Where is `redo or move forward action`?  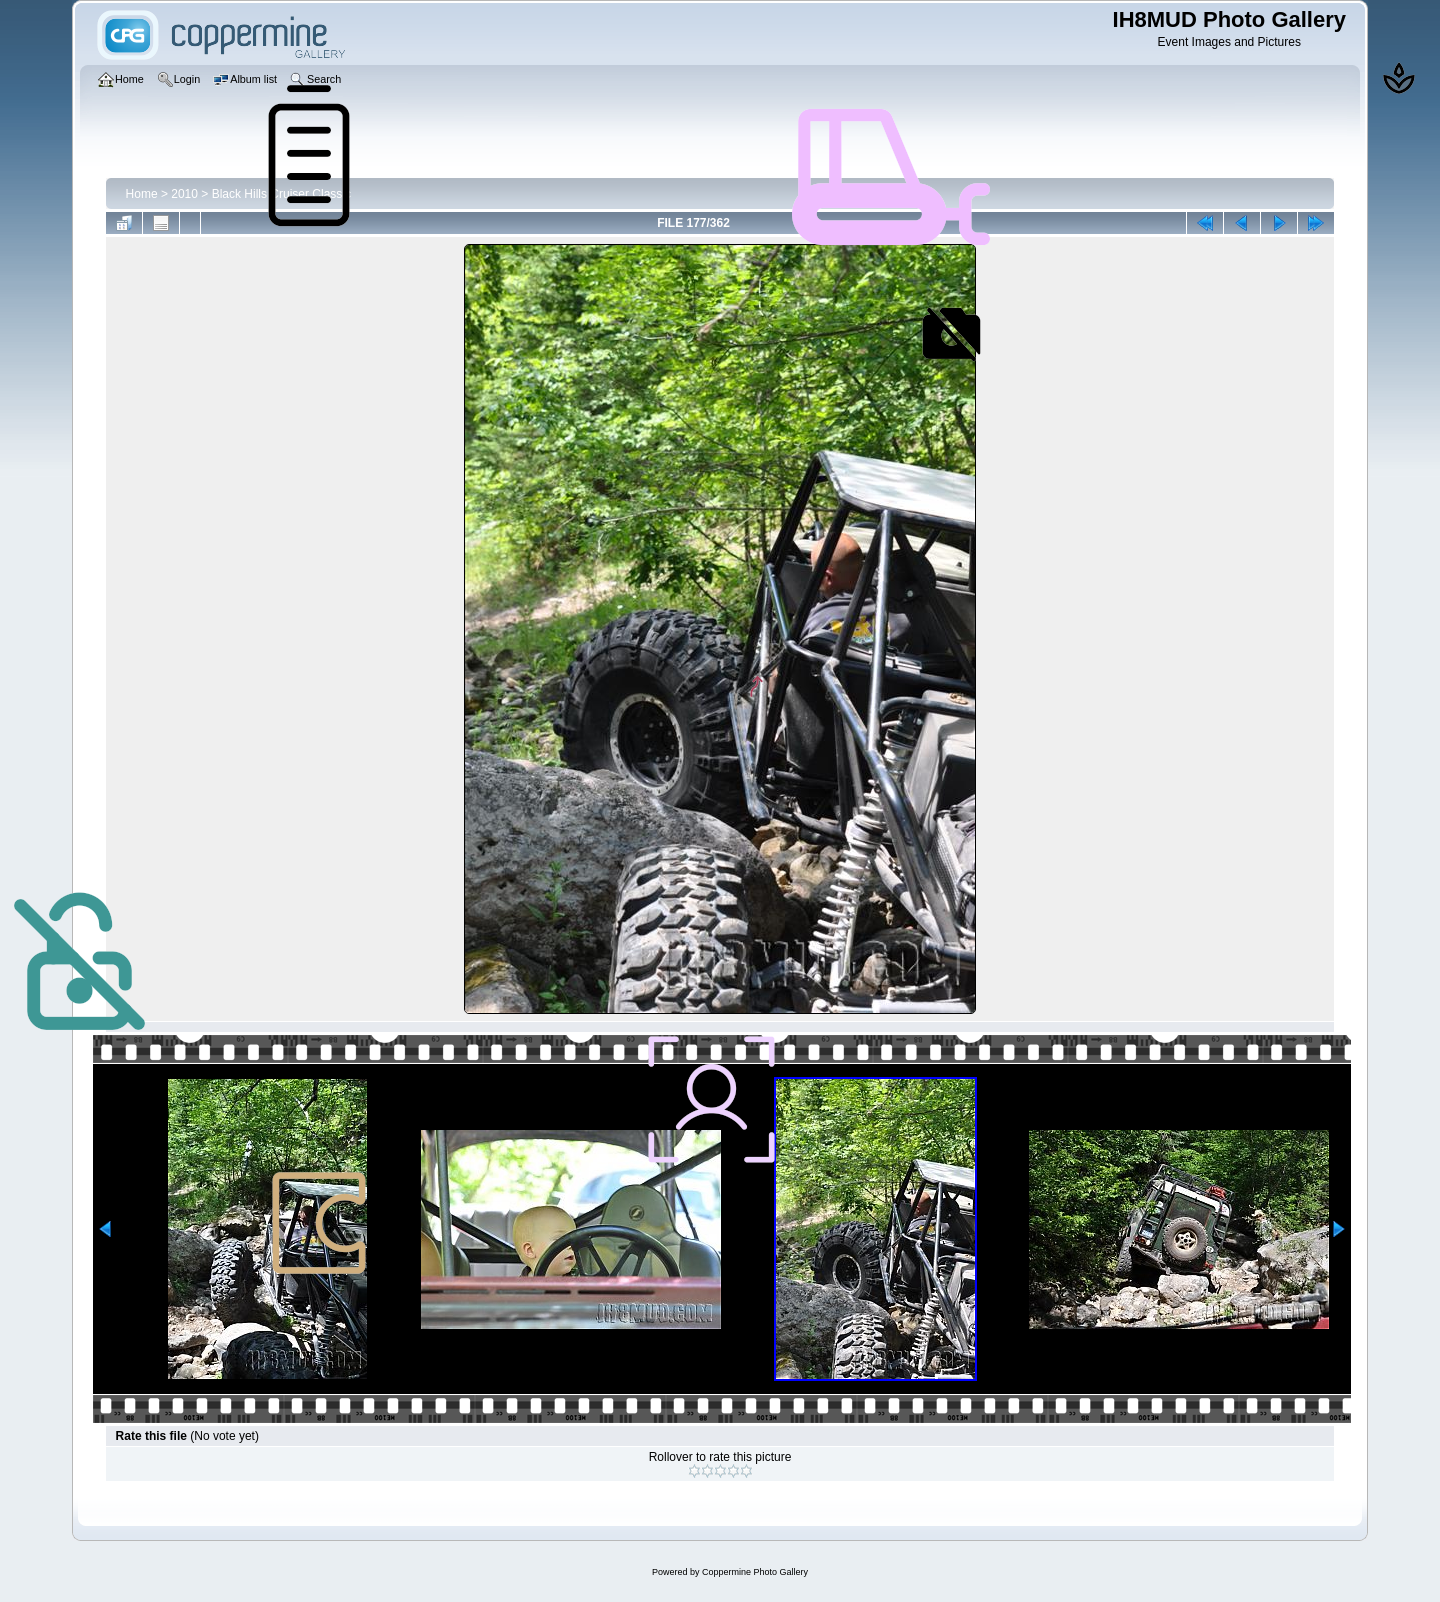 redo or move forward action is located at coordinates (755, 686).